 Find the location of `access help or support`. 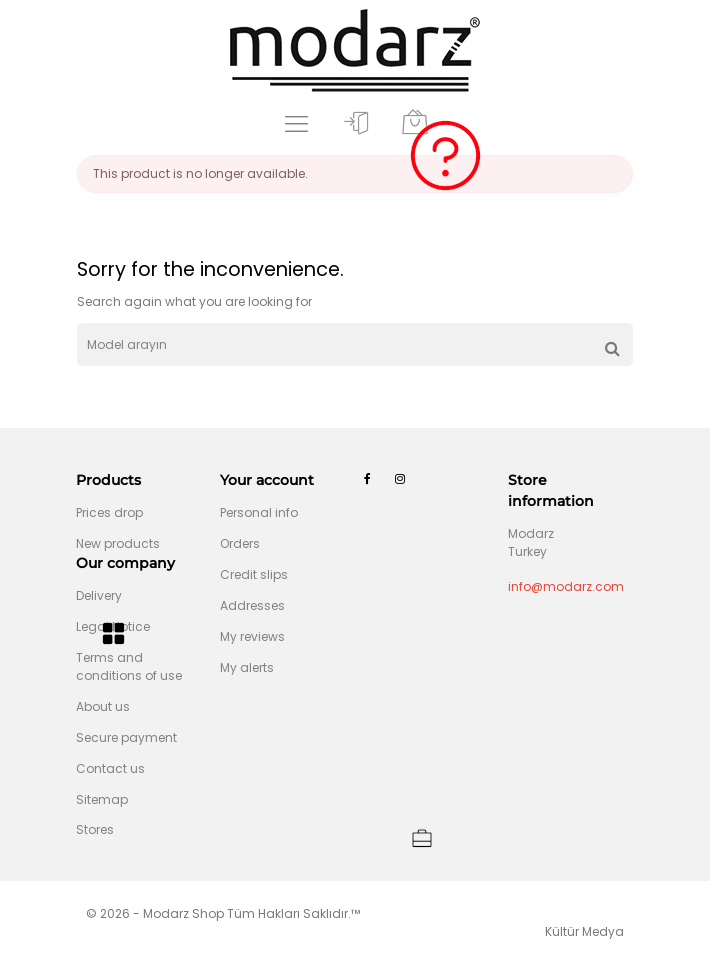

access help or support is located at coordinates (445, 155).